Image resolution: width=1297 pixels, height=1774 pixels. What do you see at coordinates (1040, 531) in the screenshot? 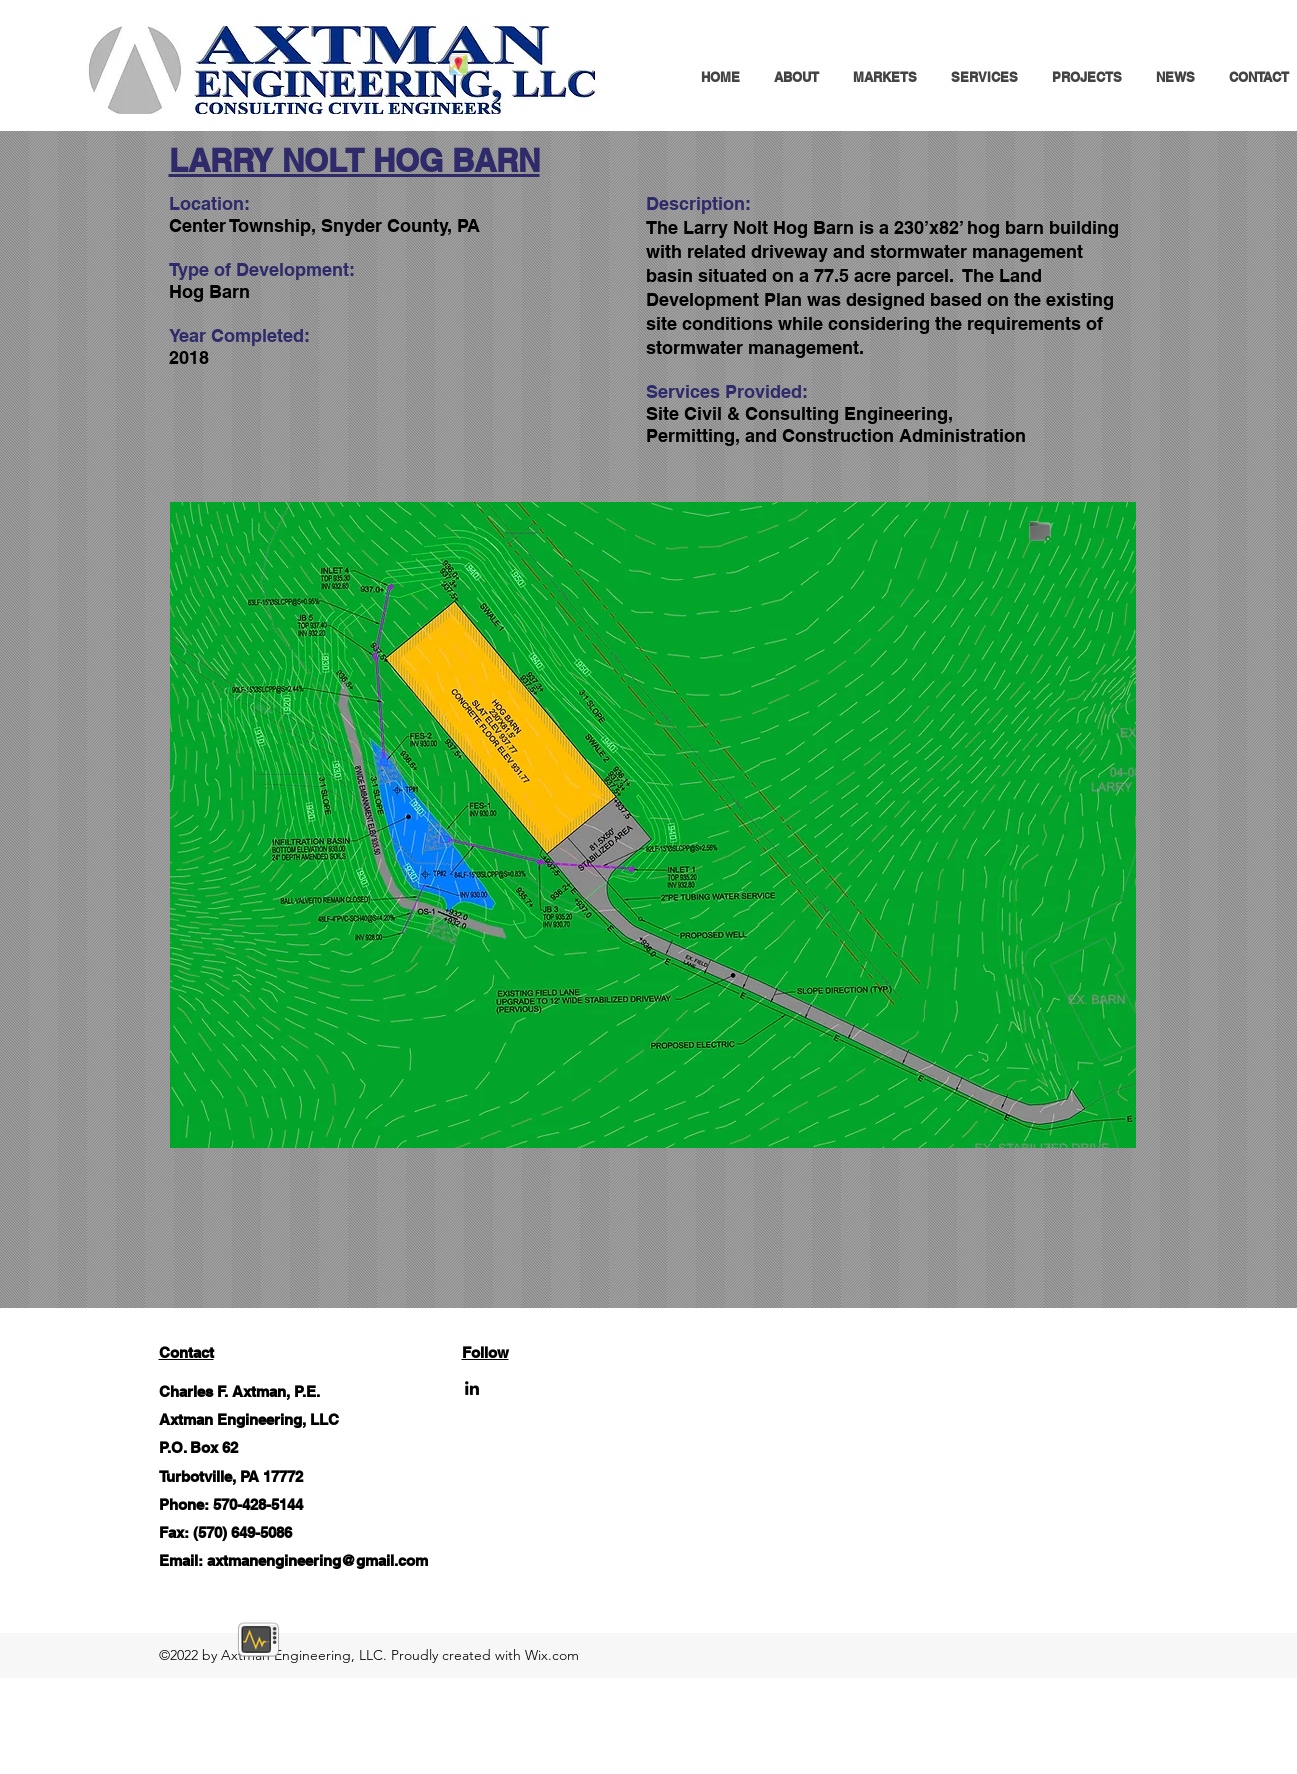
I see `create a new folder` at bounding box center [1040, 531].